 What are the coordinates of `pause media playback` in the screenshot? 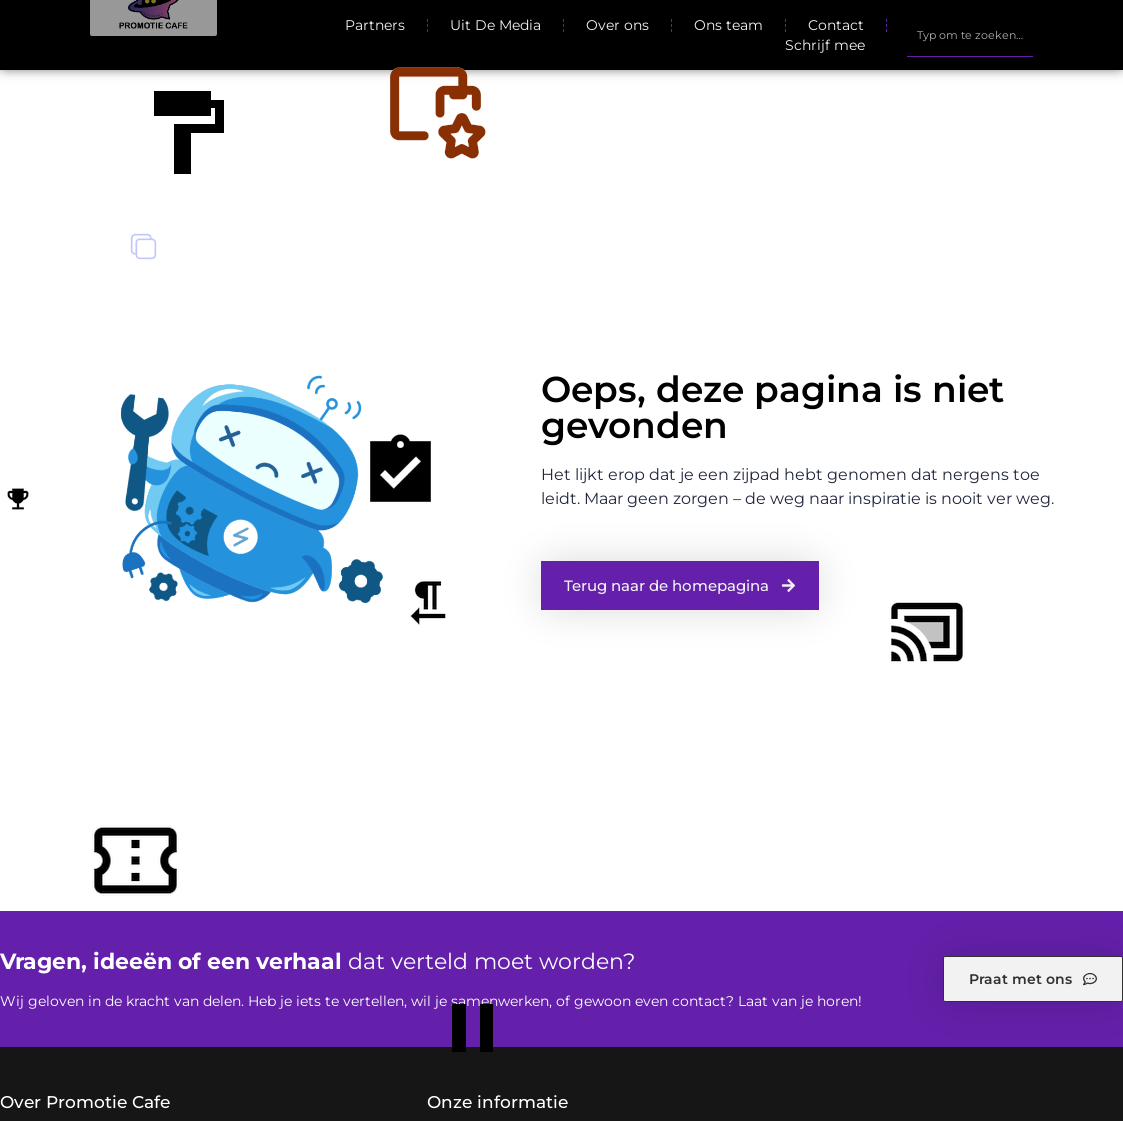 It's located at (473, 1028).